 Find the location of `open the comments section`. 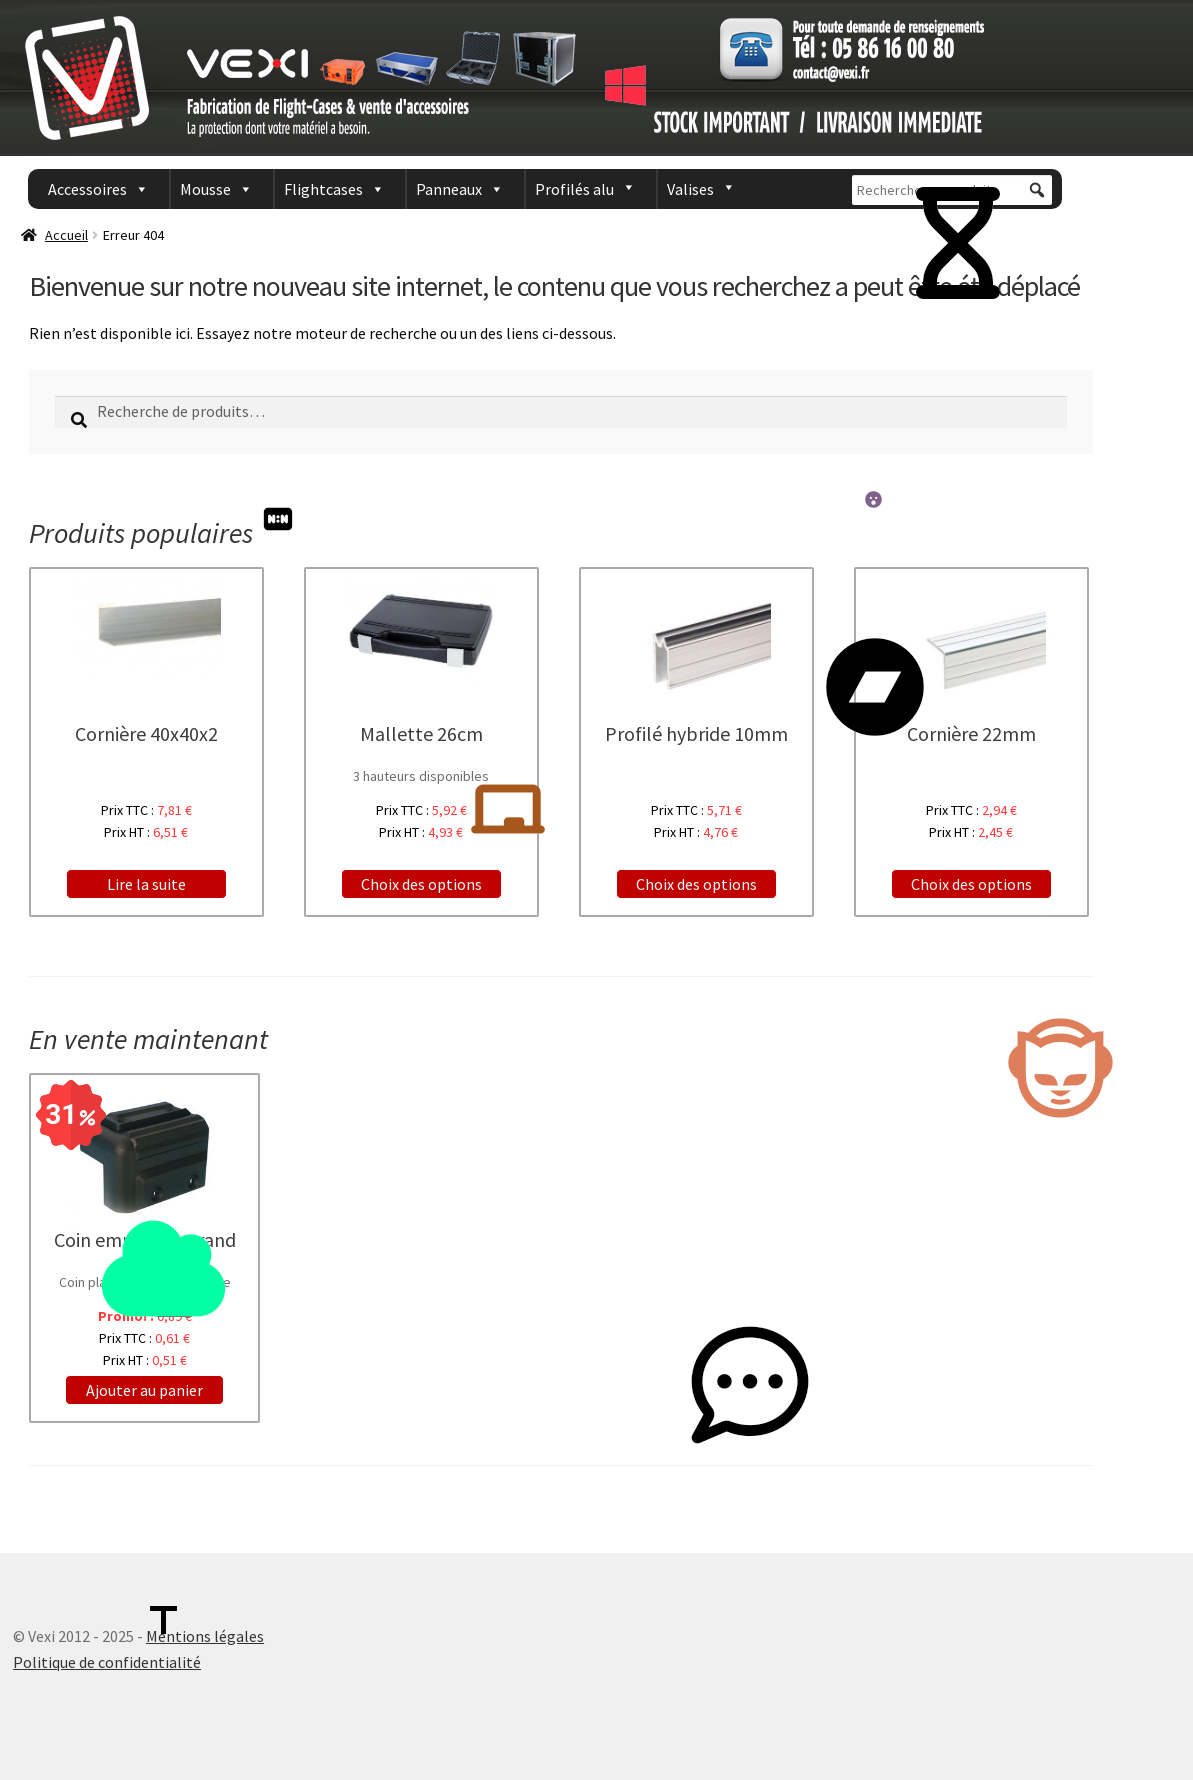

open the comments section is located at coordinates (750, 1385).